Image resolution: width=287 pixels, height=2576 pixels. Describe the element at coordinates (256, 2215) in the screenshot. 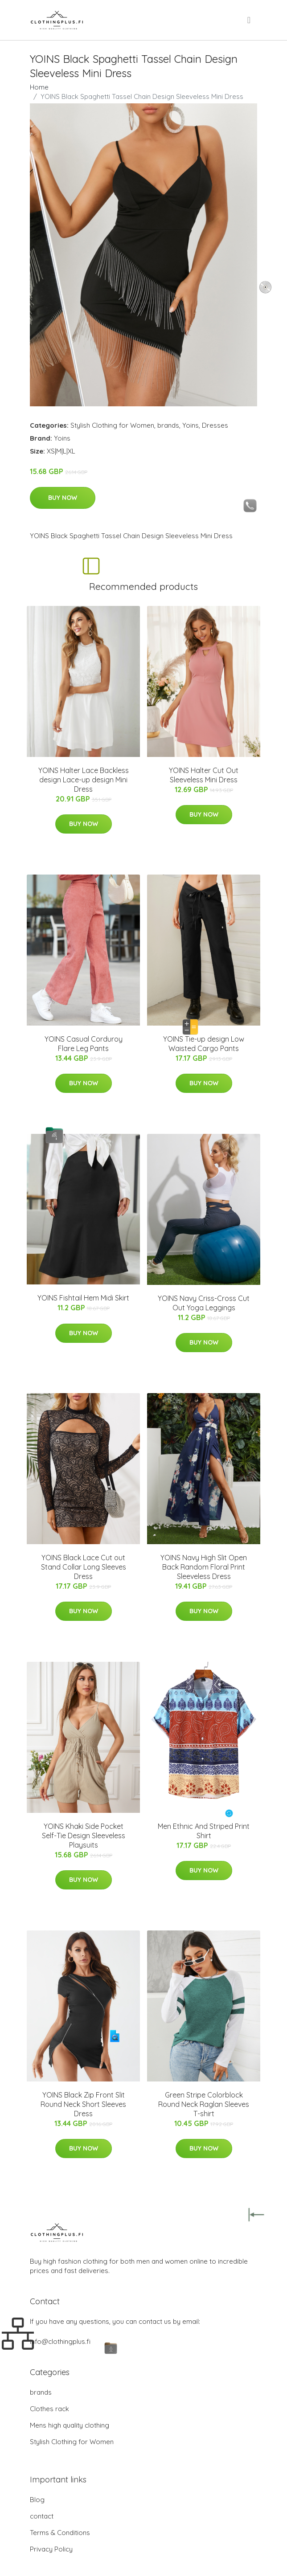

I see `go to the first item in a list or sequence` at that location.